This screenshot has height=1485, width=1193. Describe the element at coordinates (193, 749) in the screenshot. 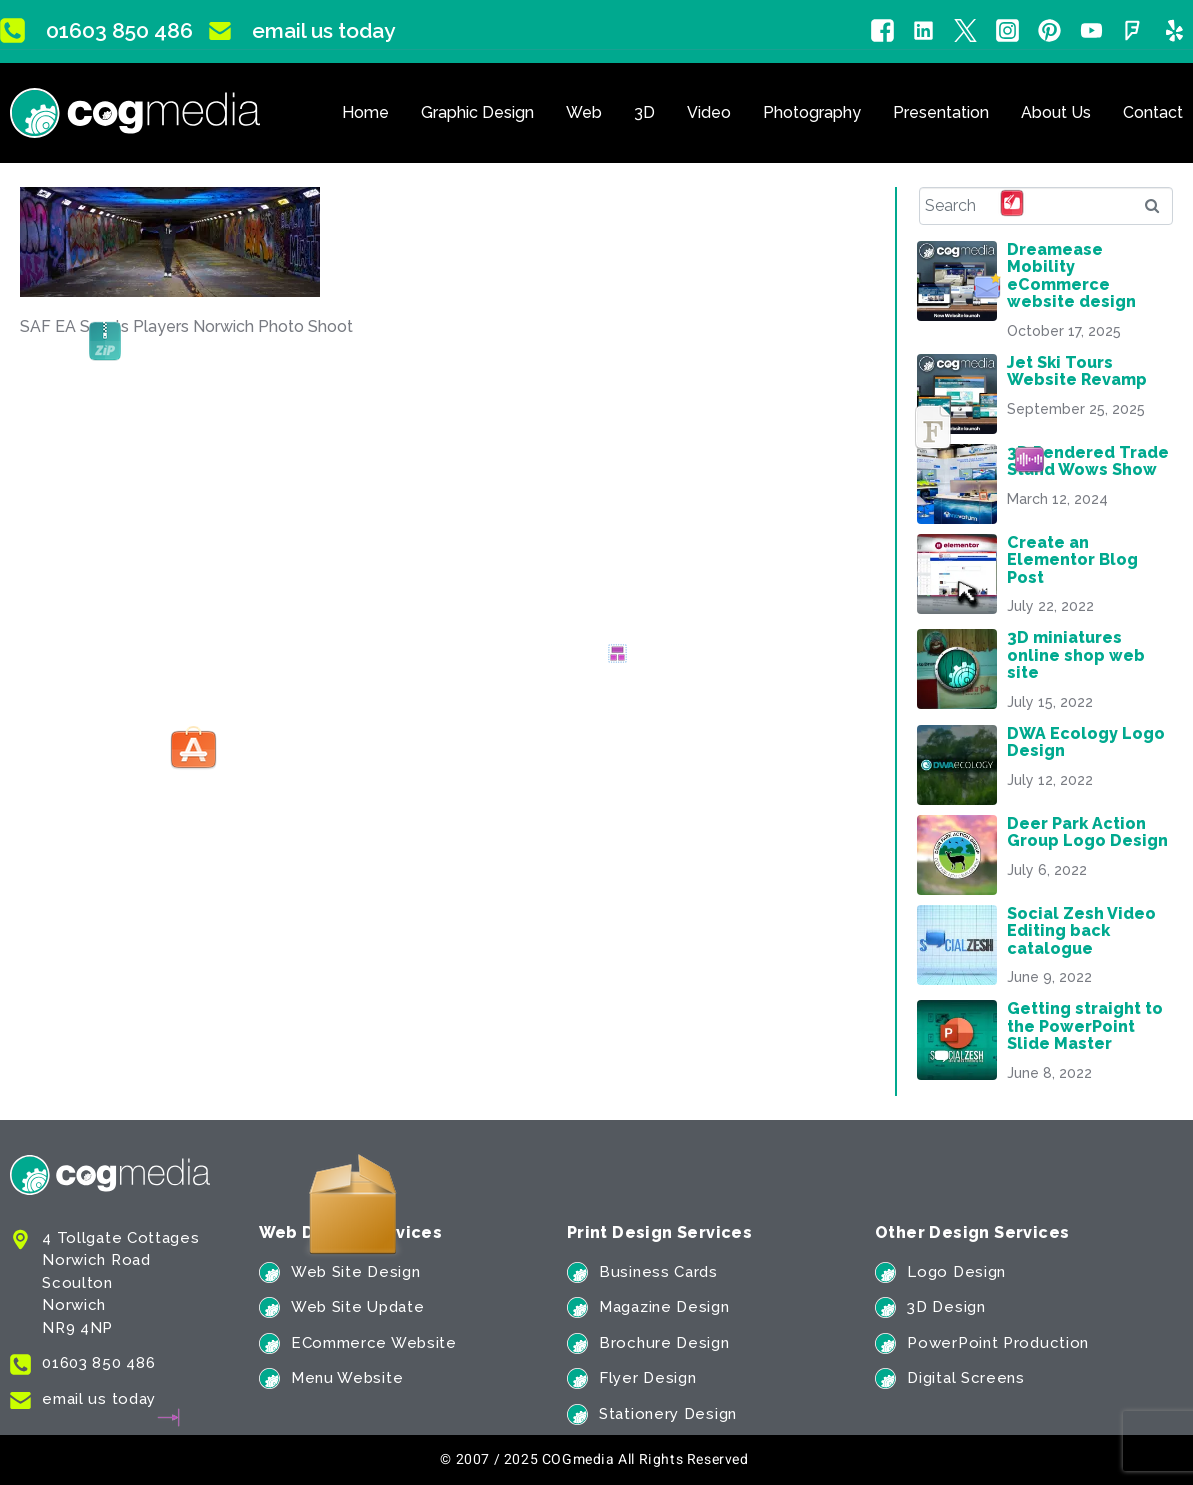

I see `open the software center to browse and install apps` at that location.